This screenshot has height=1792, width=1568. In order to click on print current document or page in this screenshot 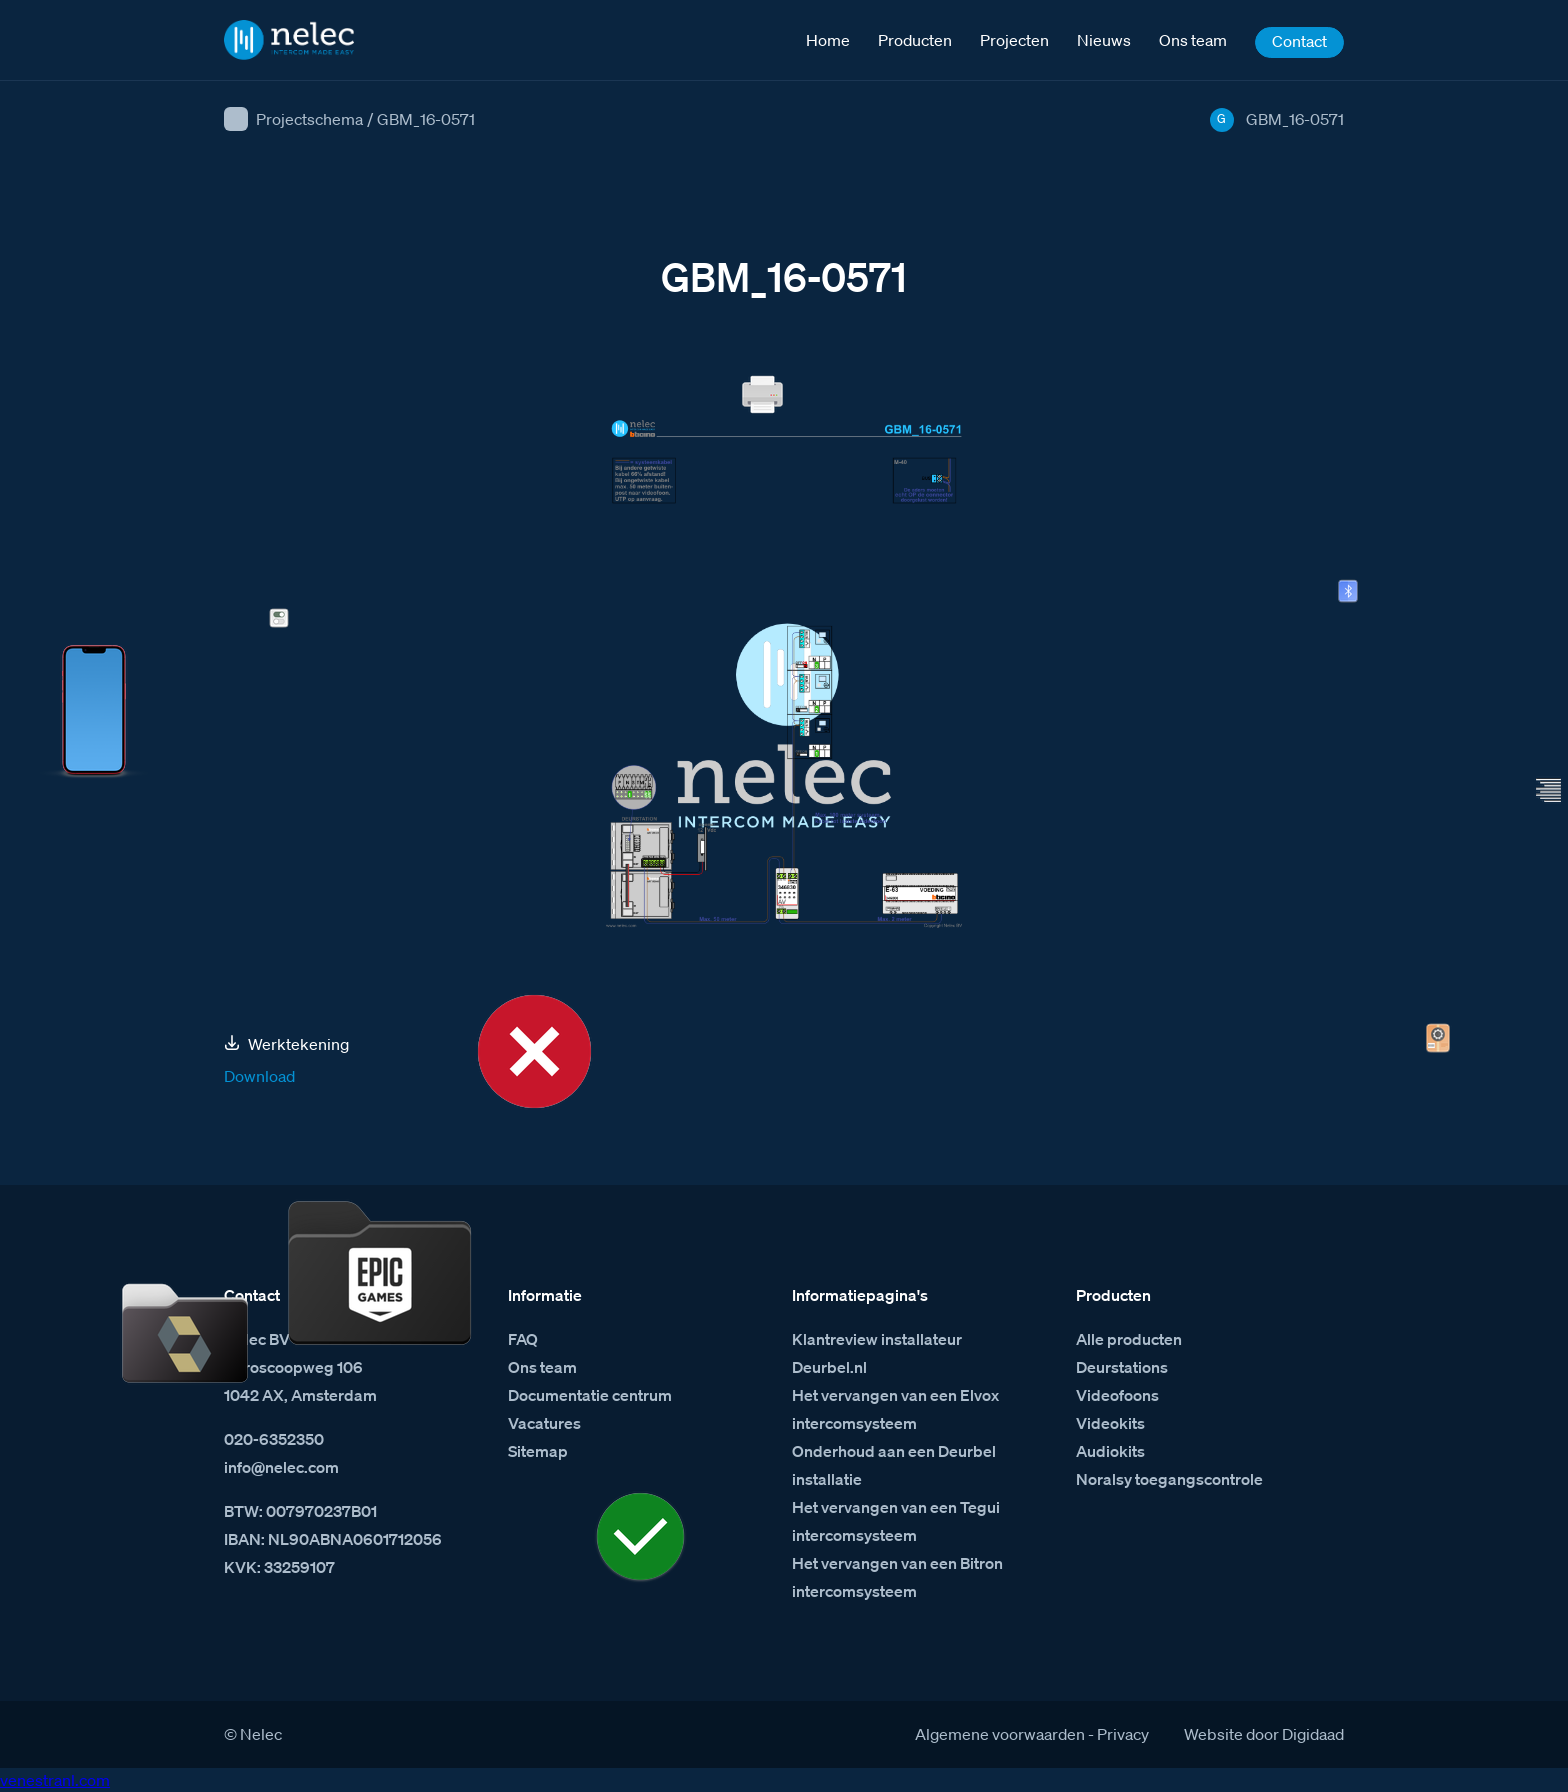, I will do `click(762, 394)`.